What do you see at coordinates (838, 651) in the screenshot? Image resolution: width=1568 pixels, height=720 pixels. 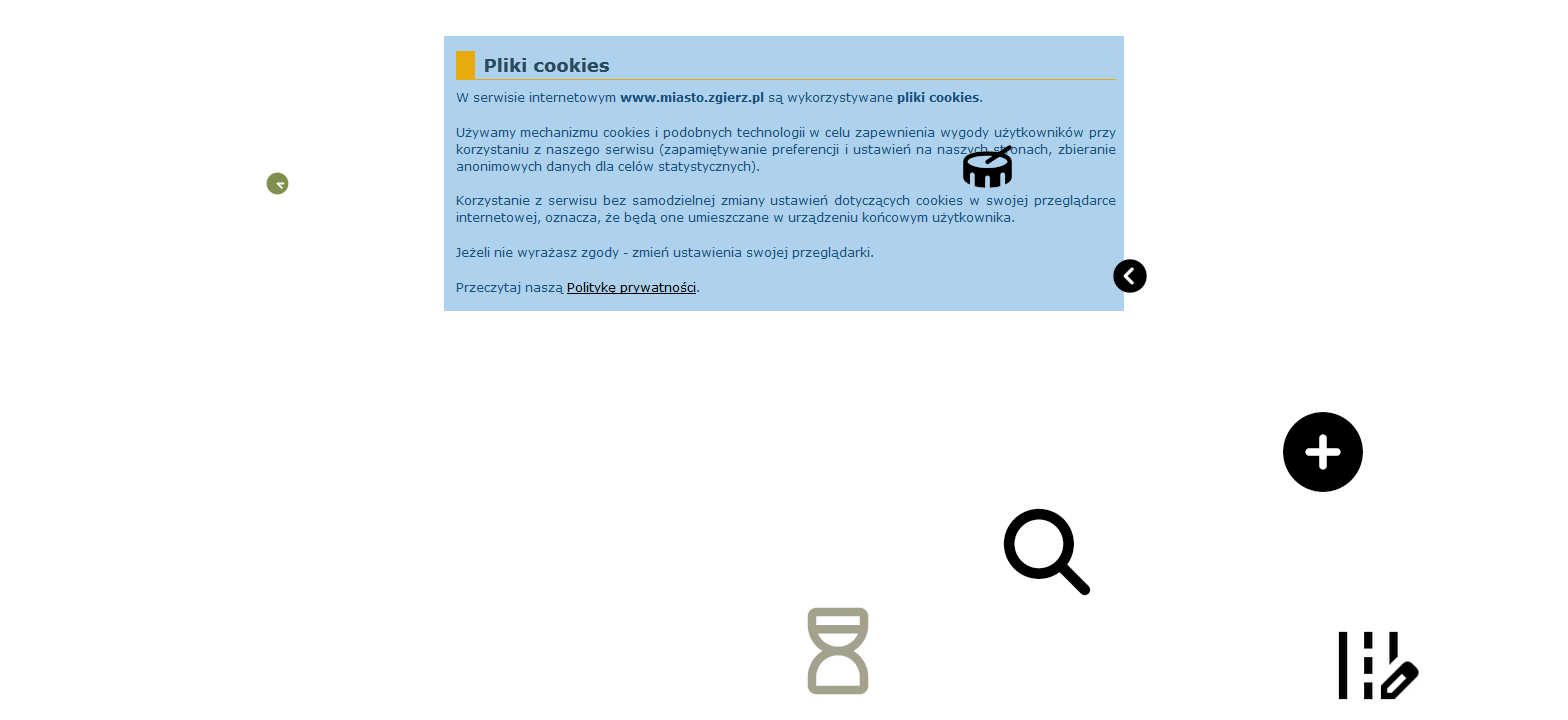 I see `indicates a process just started with most time remaining` at bounding box center [838, 651].